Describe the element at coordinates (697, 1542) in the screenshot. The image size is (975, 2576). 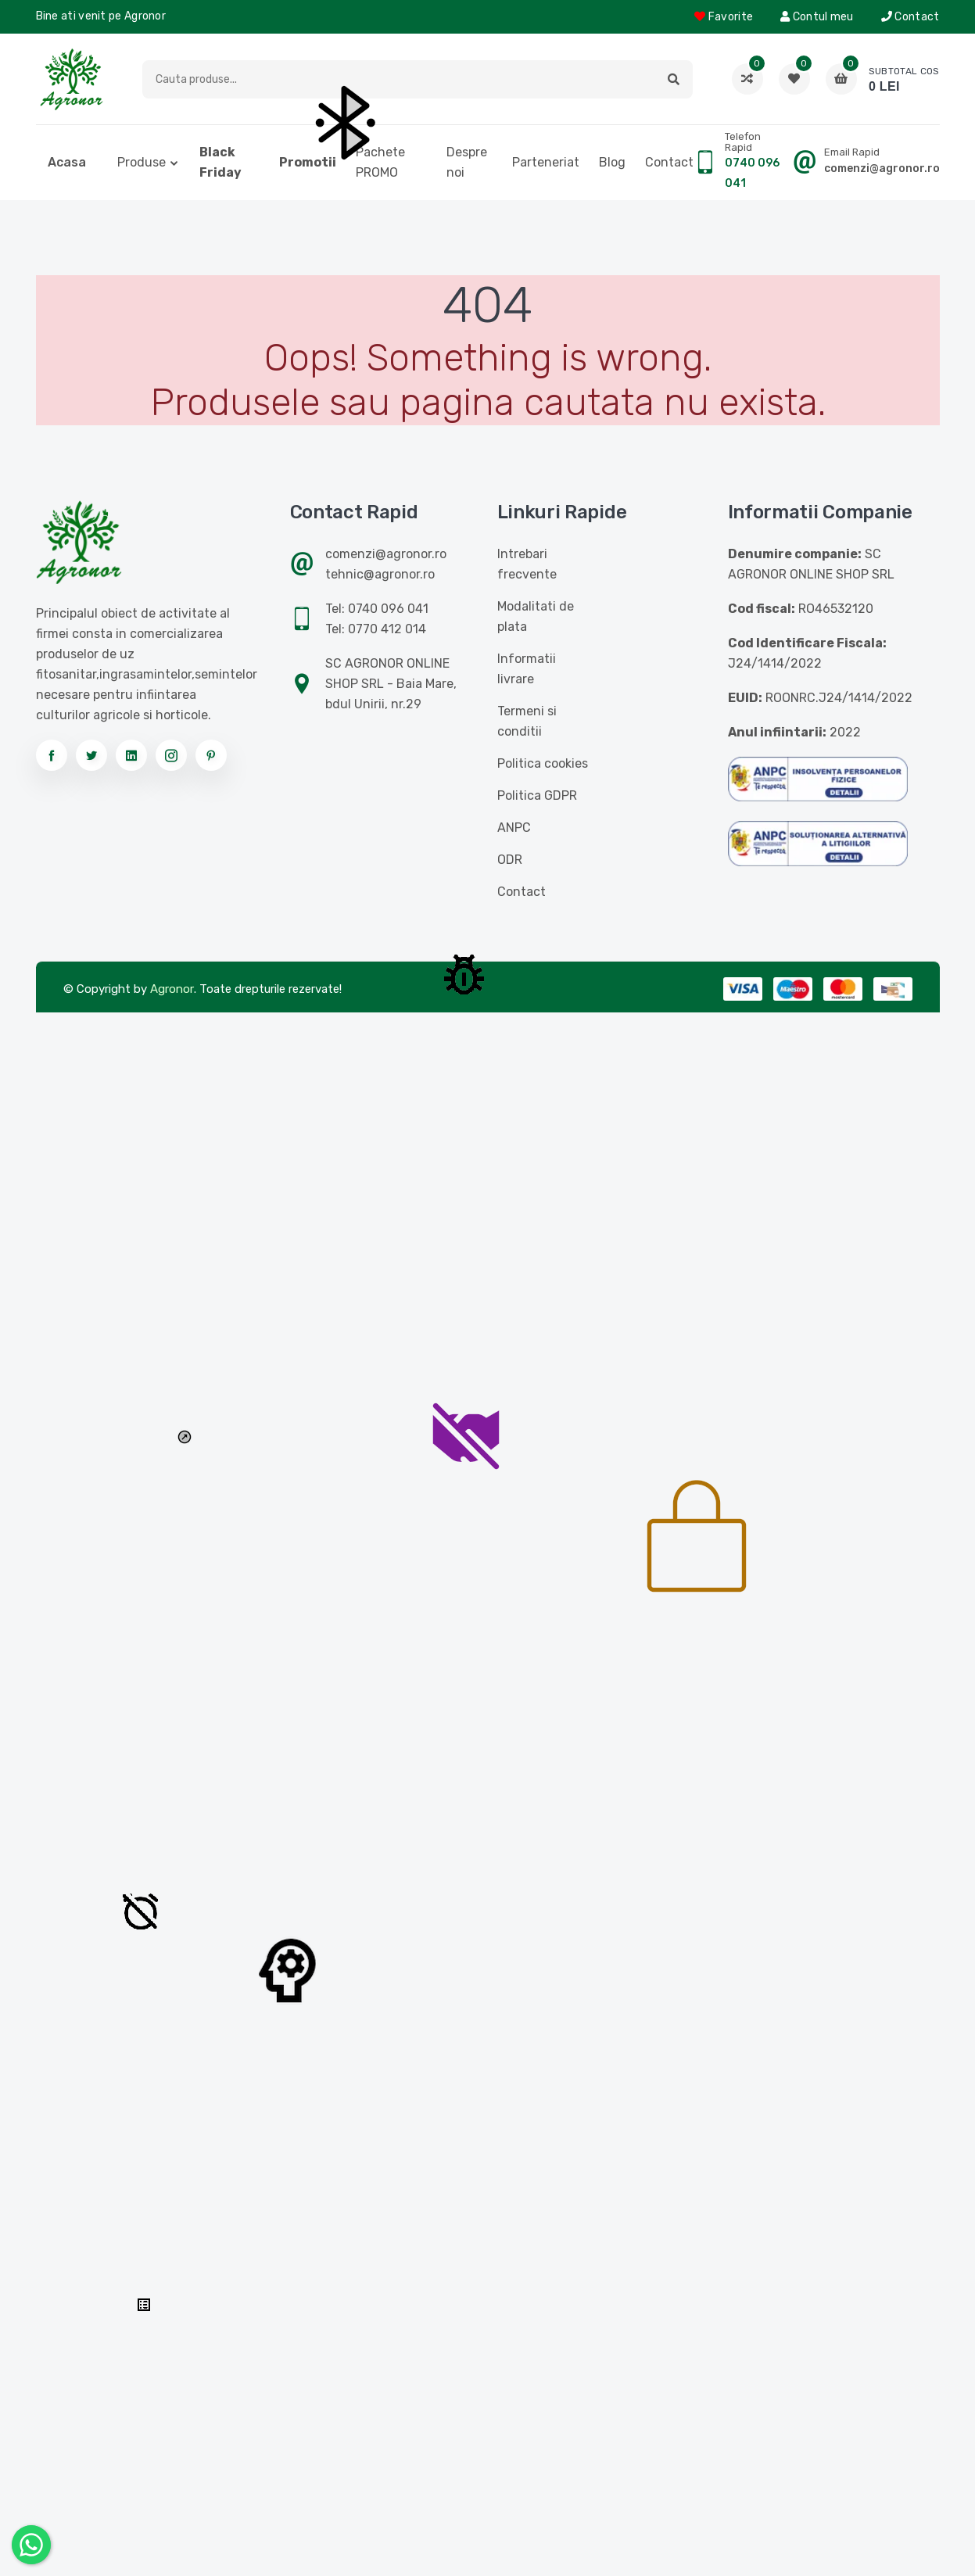
I see `lock or secure this item` at that location.